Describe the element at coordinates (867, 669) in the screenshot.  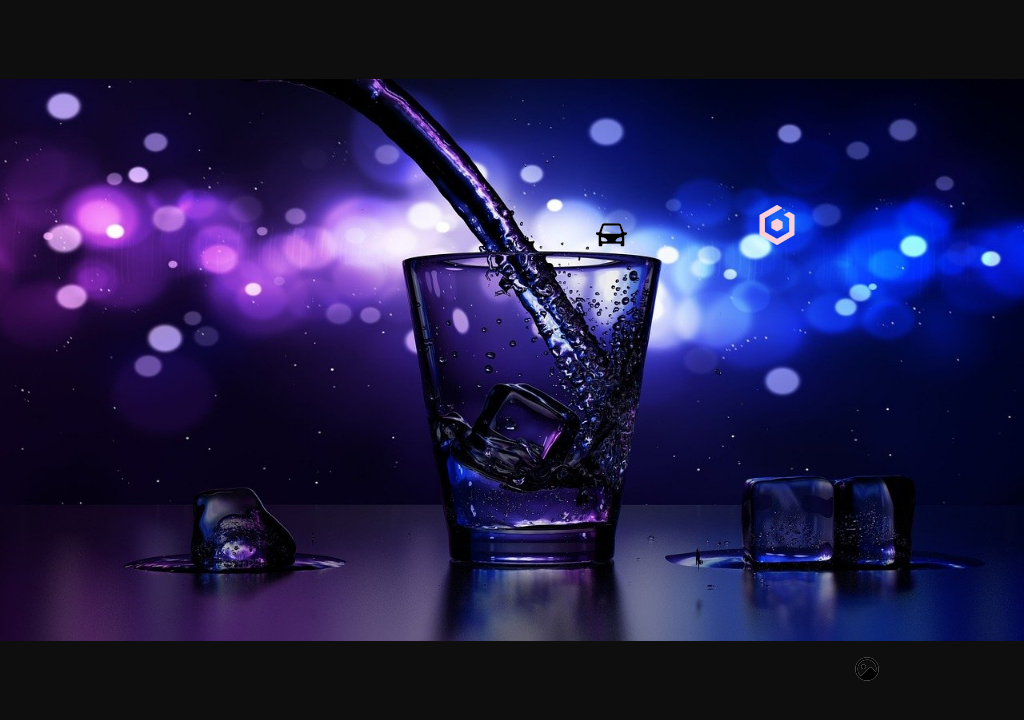
I see `view image or photo gallery` at that location.